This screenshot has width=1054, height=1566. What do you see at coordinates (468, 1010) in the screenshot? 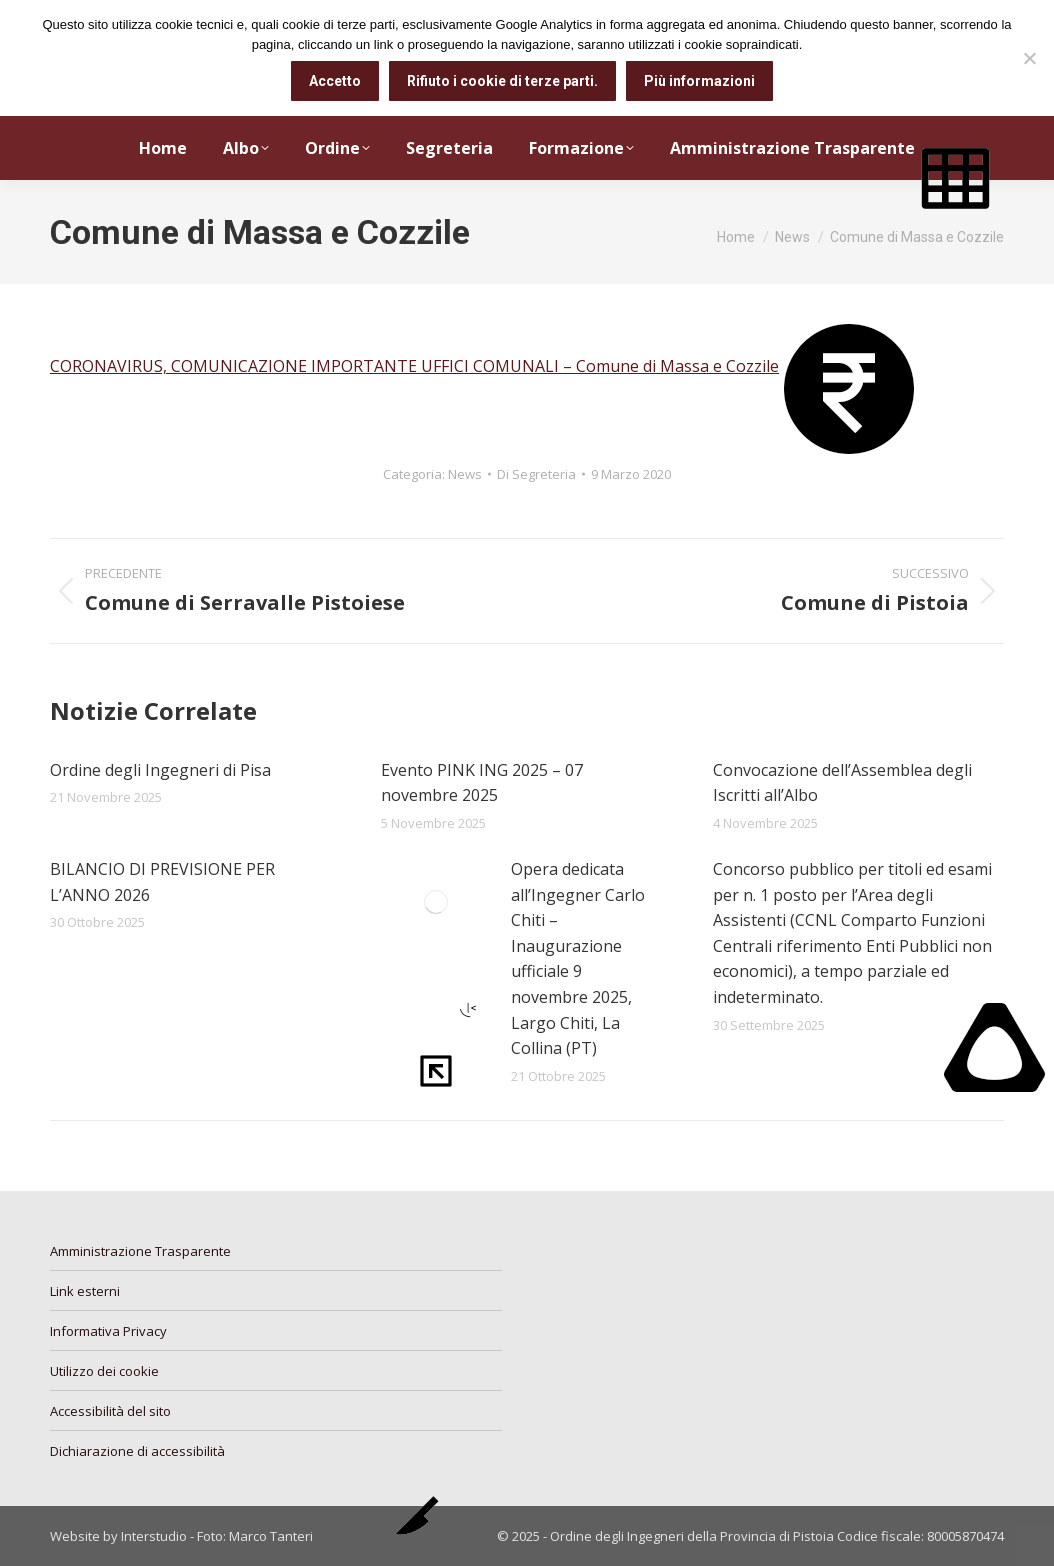
I see `visit Frontend Mentor website` at bounding box center [468, 1010].